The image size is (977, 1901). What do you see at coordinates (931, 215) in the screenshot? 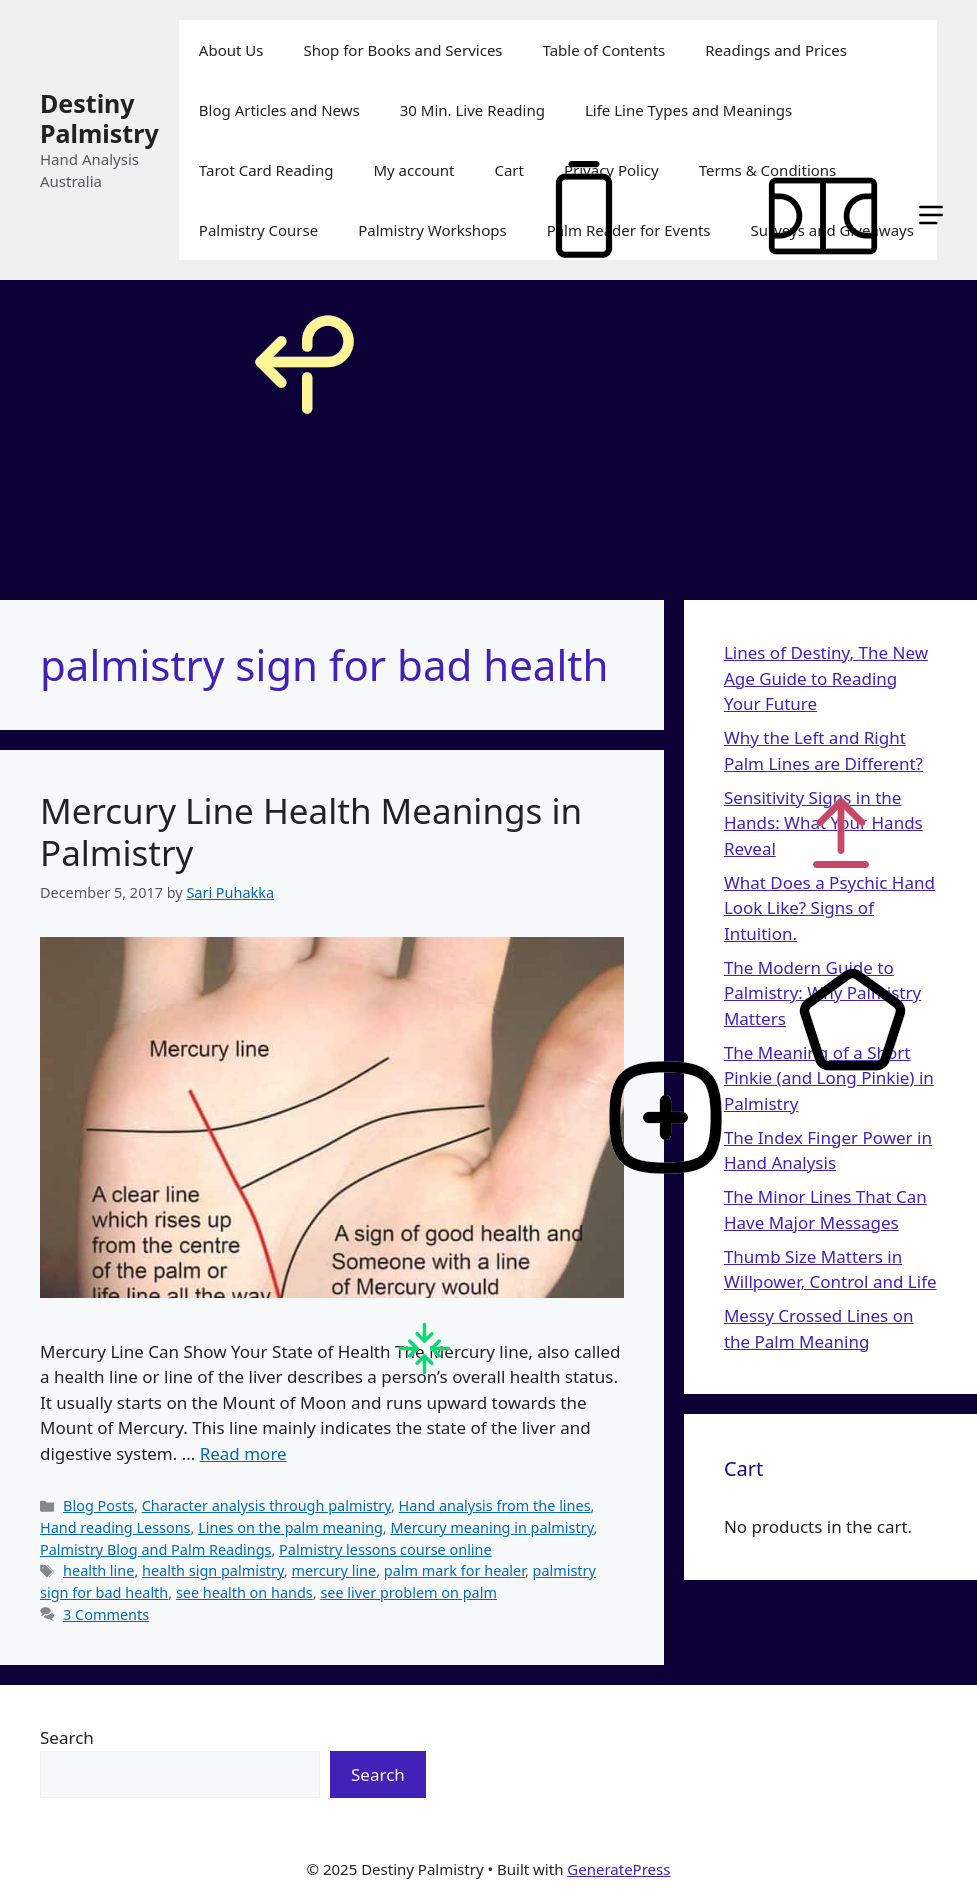
I see `justify text alignment` at bounding box center [931, 215].